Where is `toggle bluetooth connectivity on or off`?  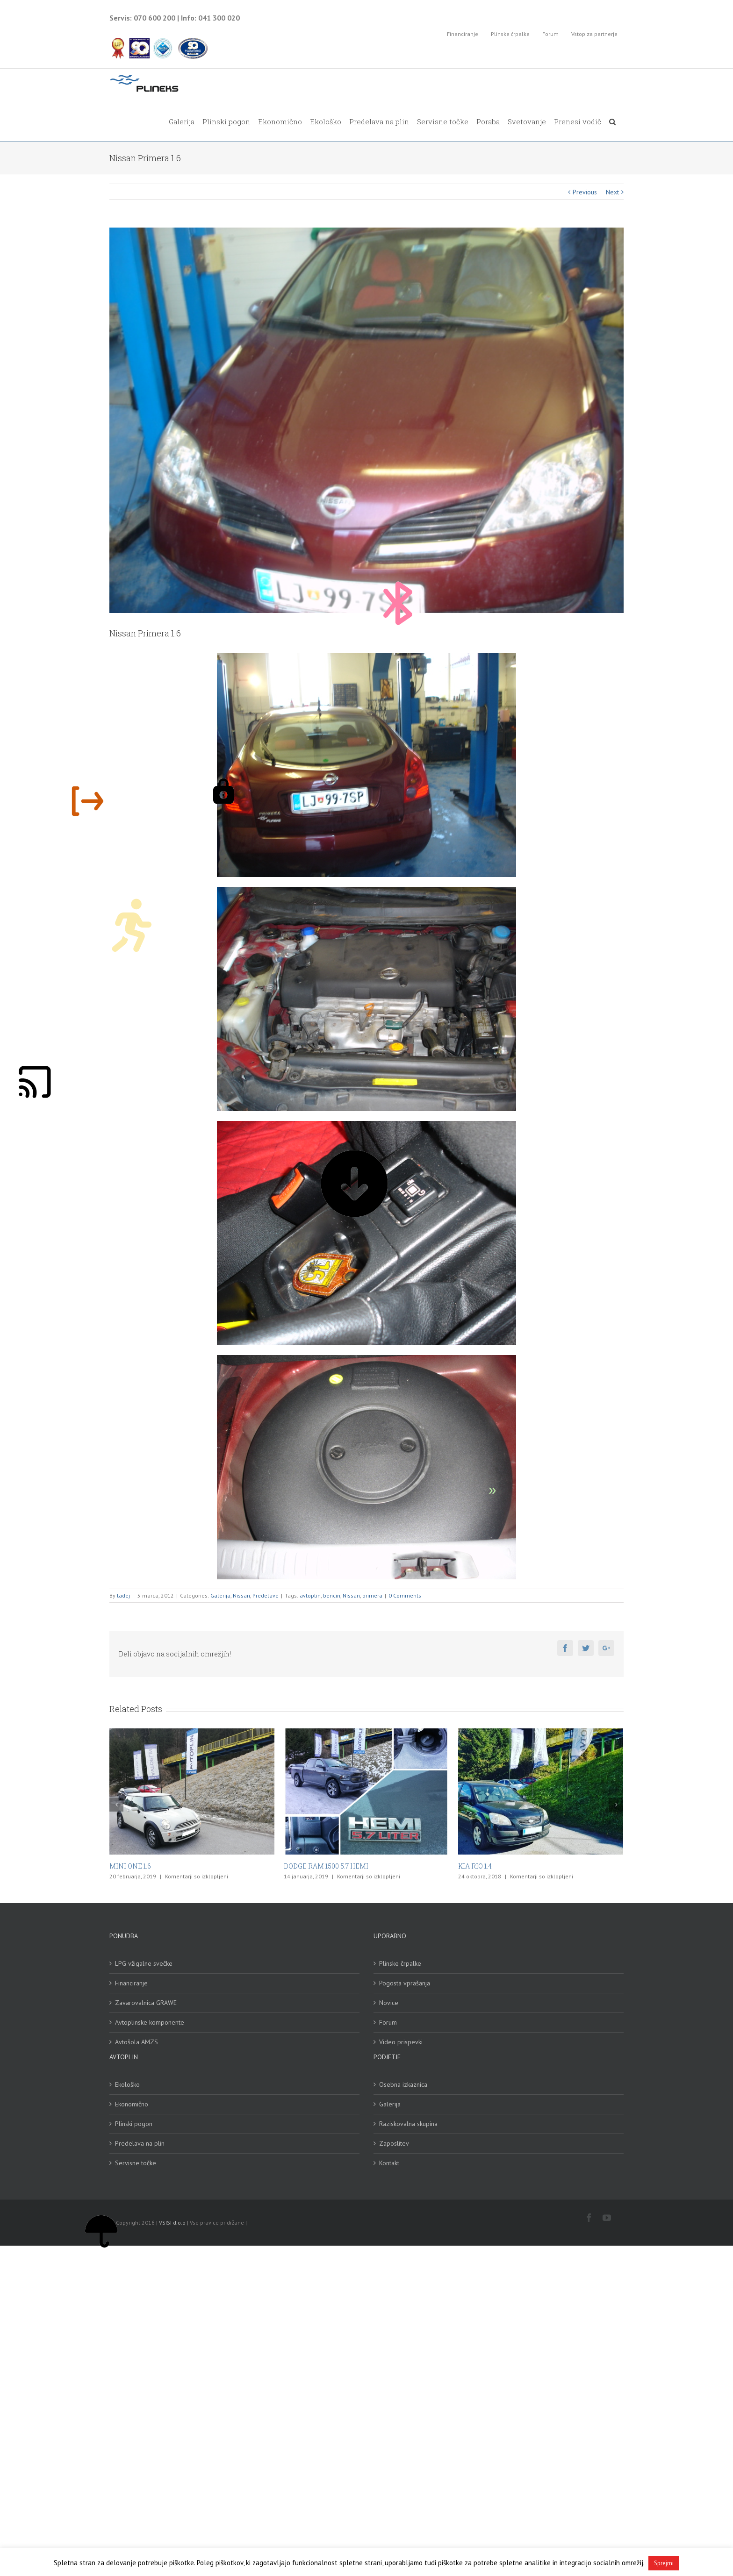 toggle bluetooth connectivity on or off is located at coordinates (398, 603).